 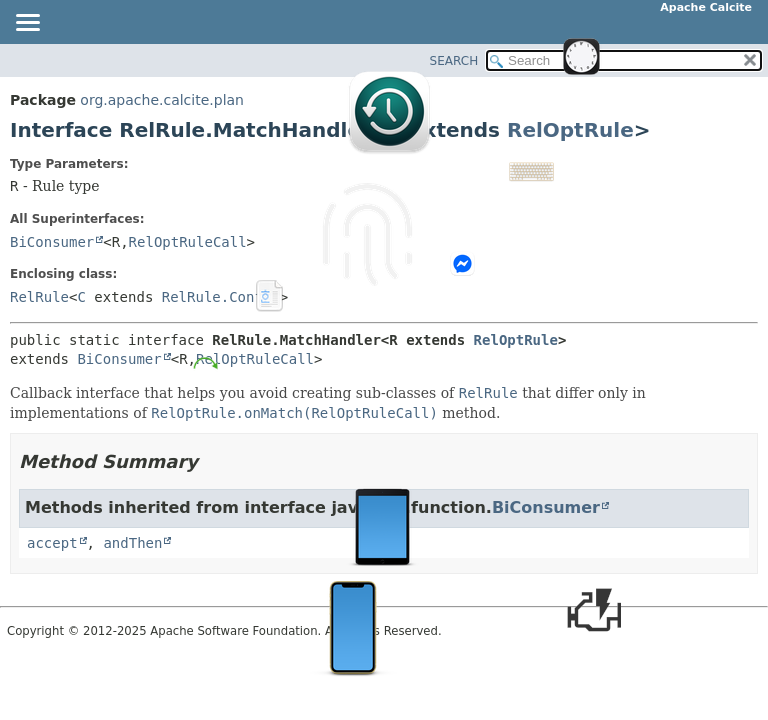 I want to click on check engine diagnostic alerts, so click(x=592, y=613).